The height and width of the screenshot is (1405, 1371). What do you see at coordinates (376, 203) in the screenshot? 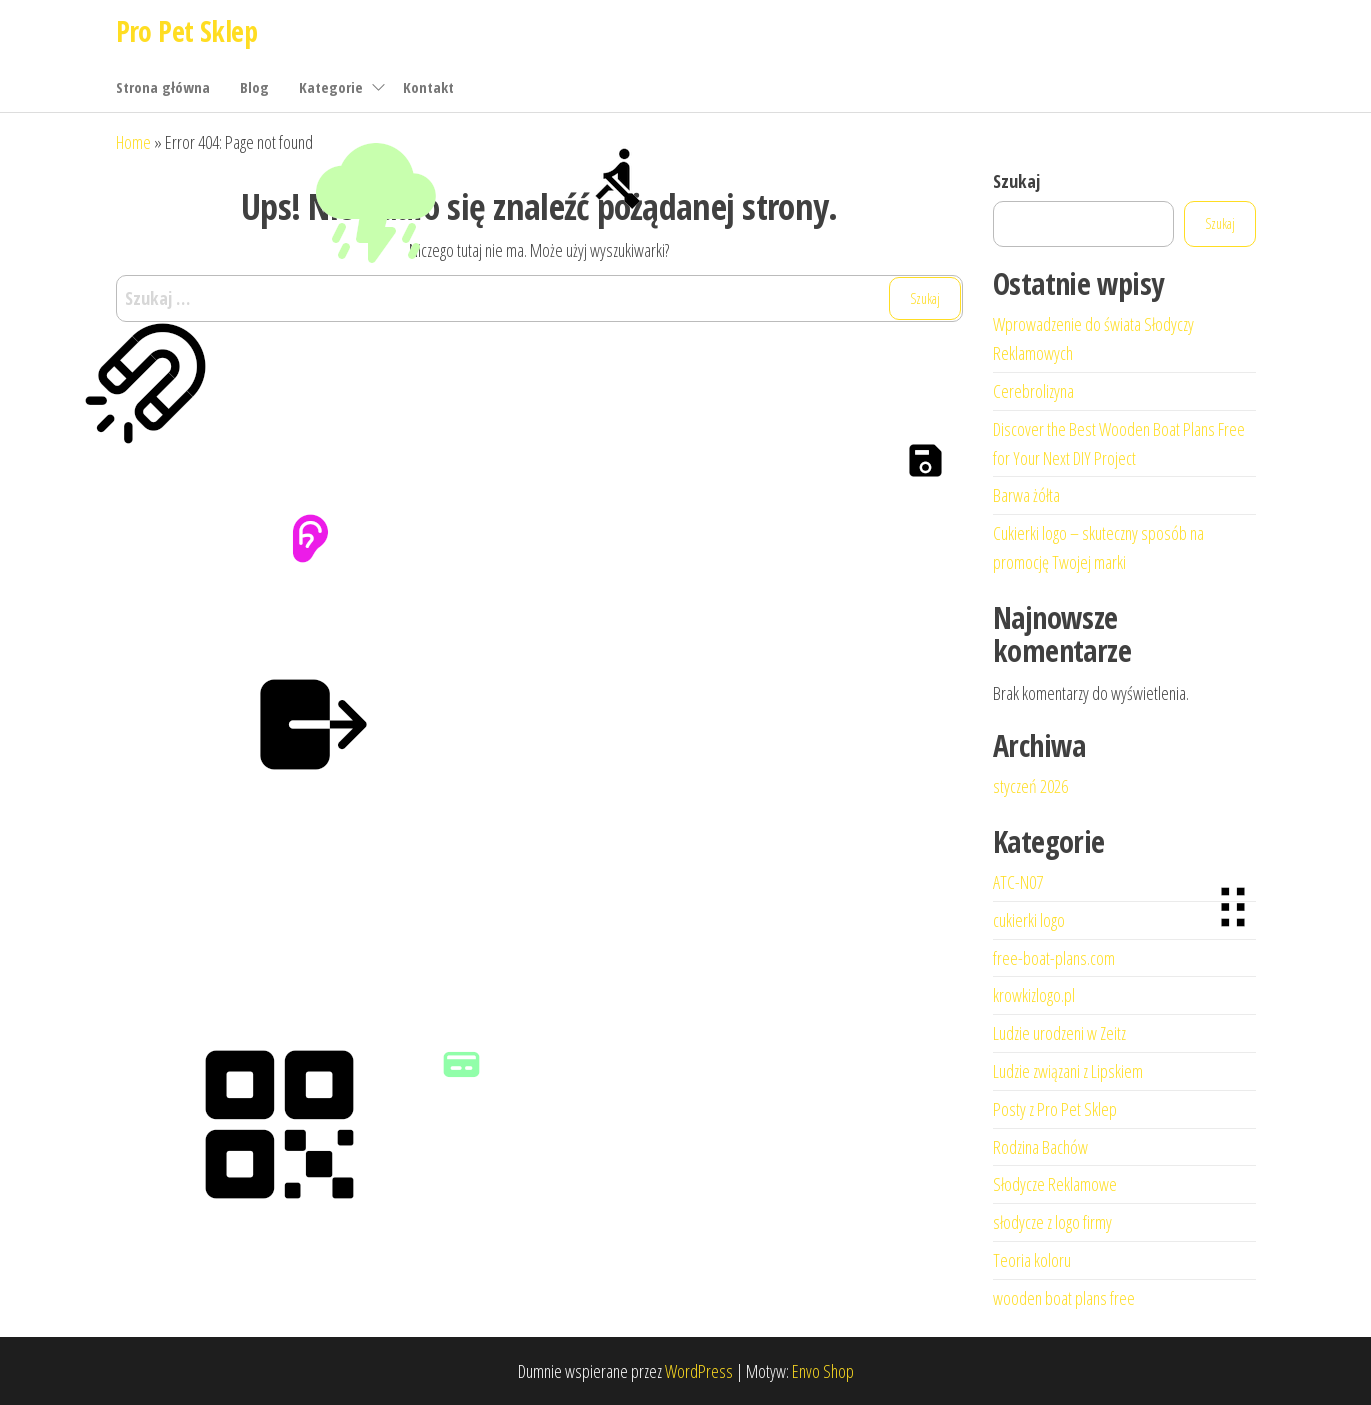
I see `indicates thunderstorm weather conditions` at bounding box center [376, 203].